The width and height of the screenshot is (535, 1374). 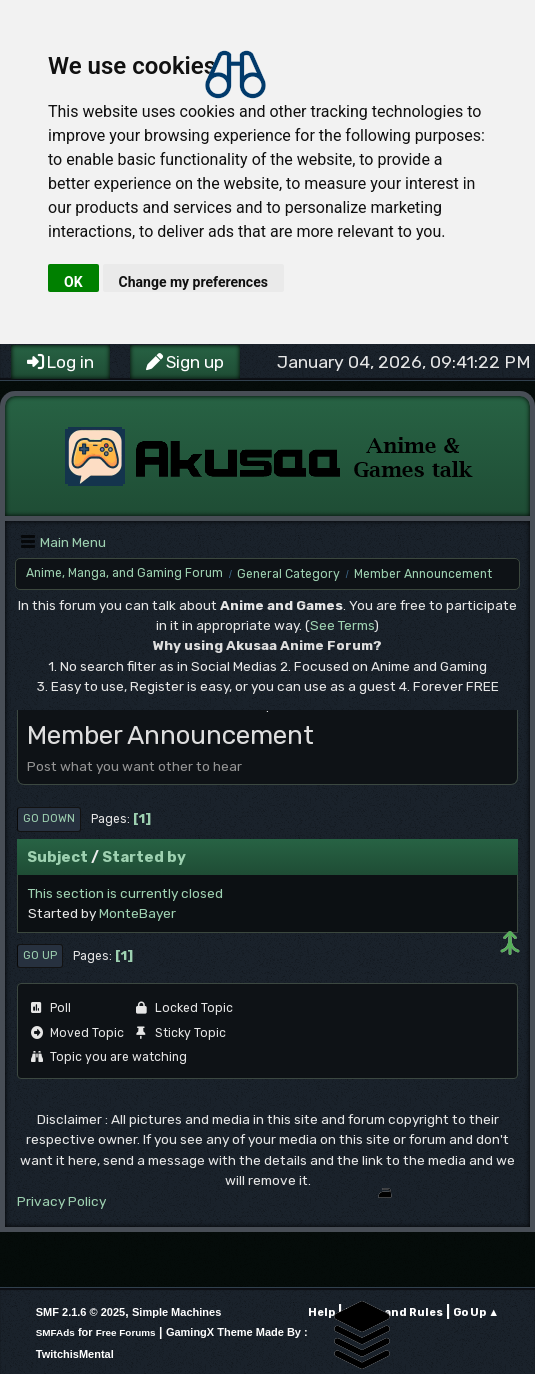 What do you see at coordinates (510, 943) in the screenshot?
I see `merge two branches or paths together` at bounding box center [510, 943].